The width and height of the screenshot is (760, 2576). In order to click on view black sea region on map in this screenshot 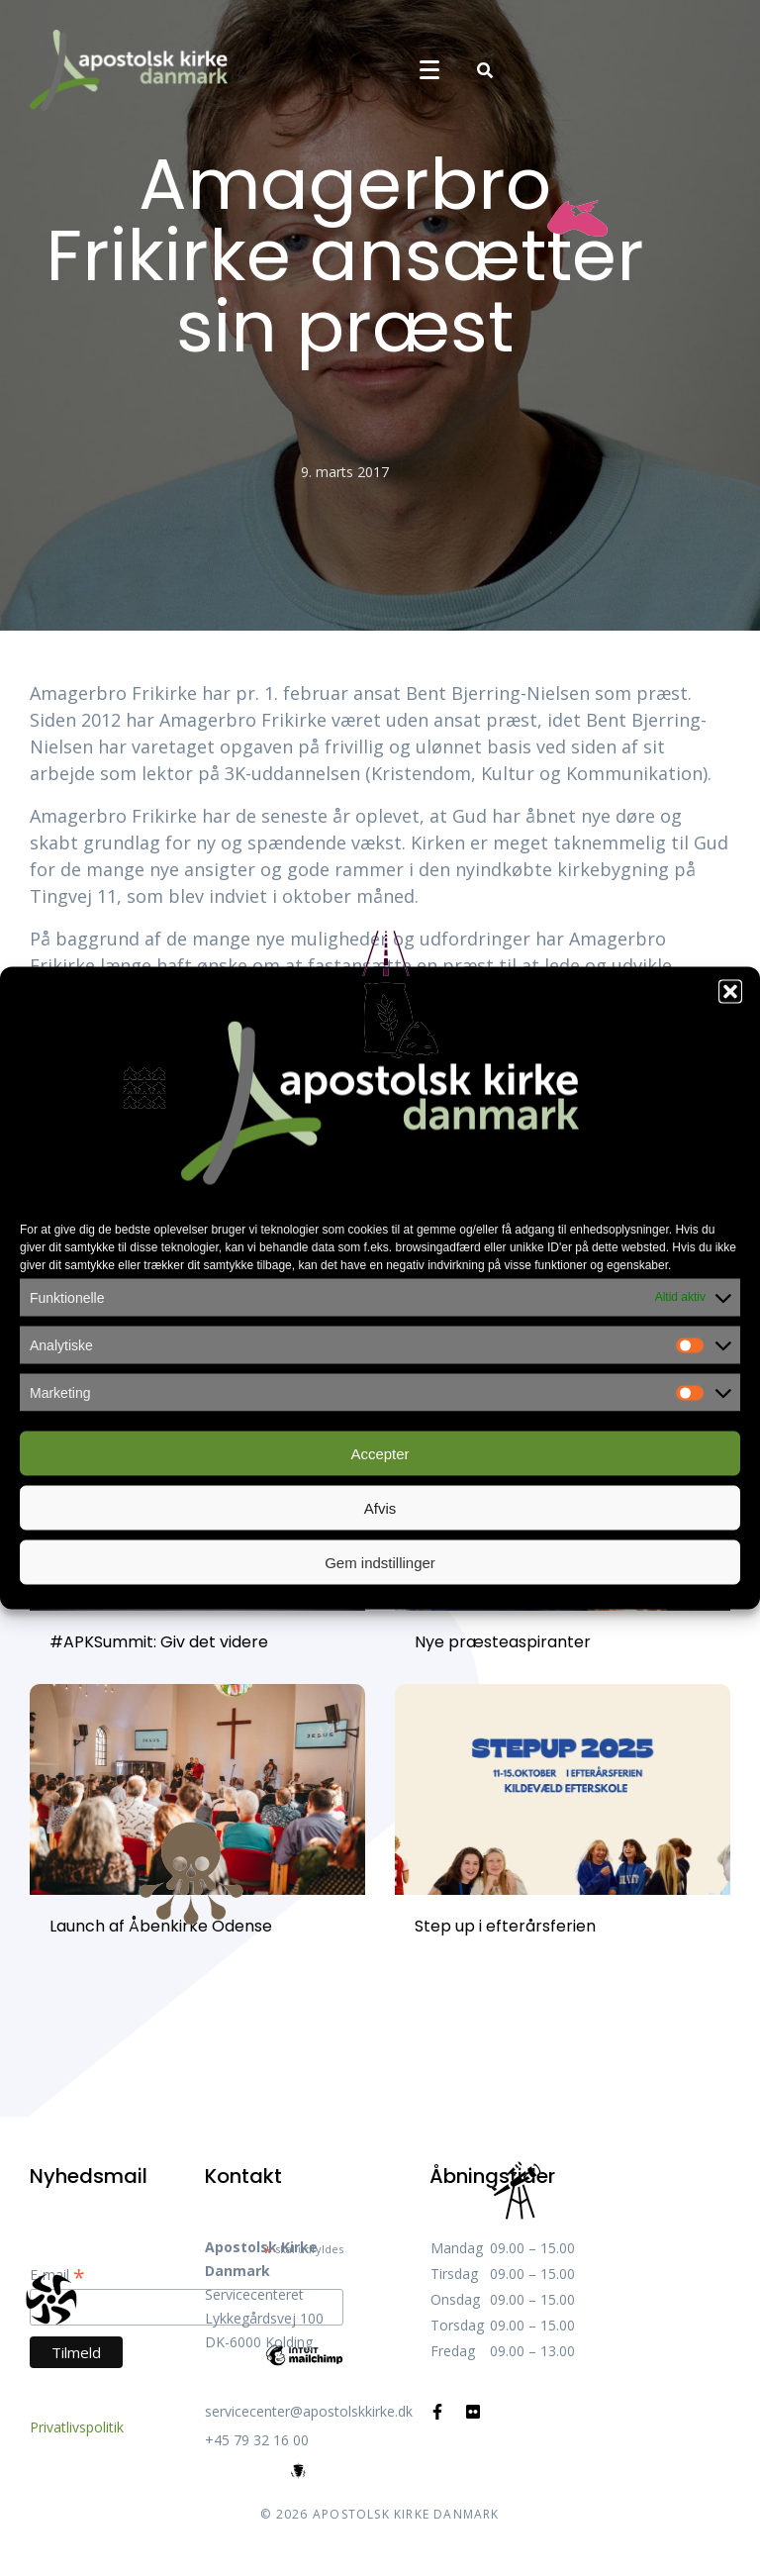, I will do `click(577, 218)`.